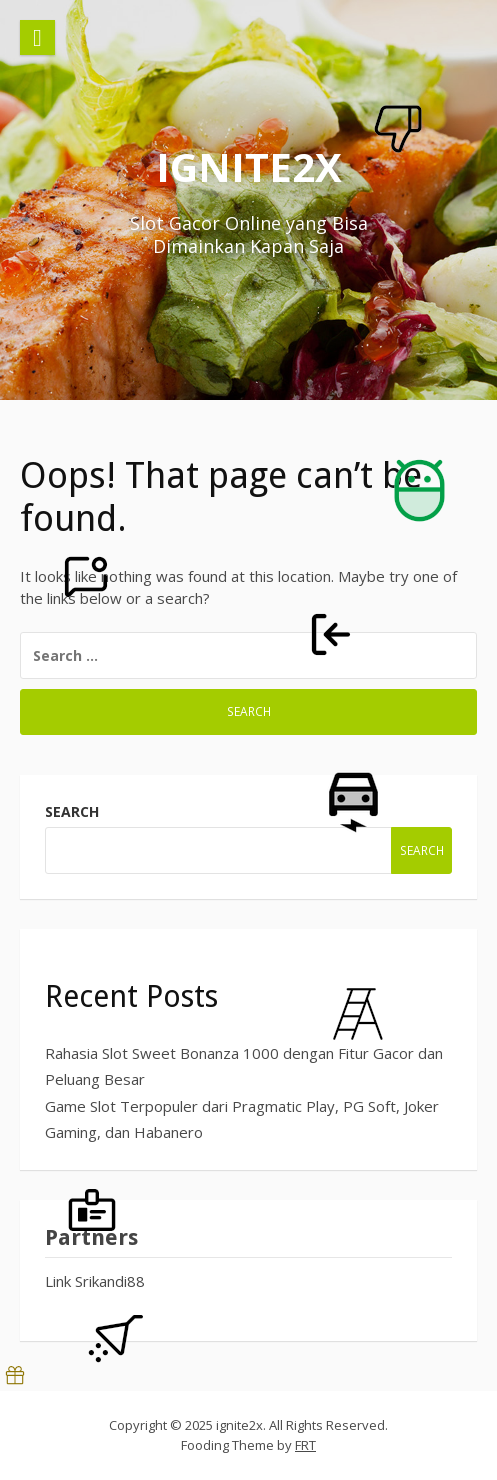 This screenshot has height=1480, width=497. Describe the element at coordinates (353, 802) in the screenshot. I see `find nearby electric vehicle charging stations` at that location.